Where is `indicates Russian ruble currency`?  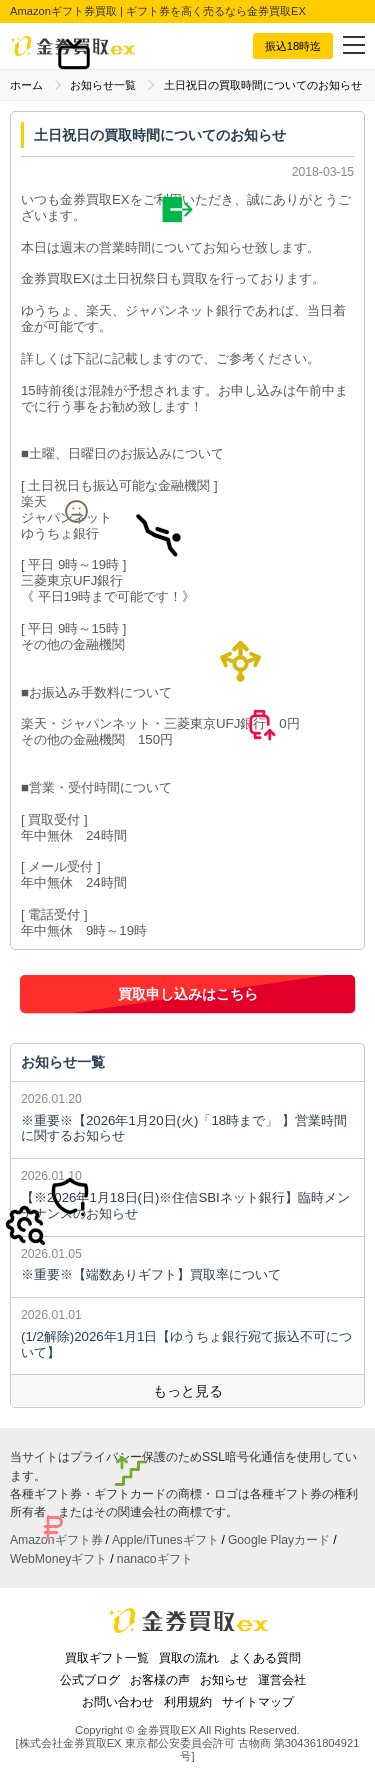
indicates Russian ruble currency is located at coordinates (54, 1528).